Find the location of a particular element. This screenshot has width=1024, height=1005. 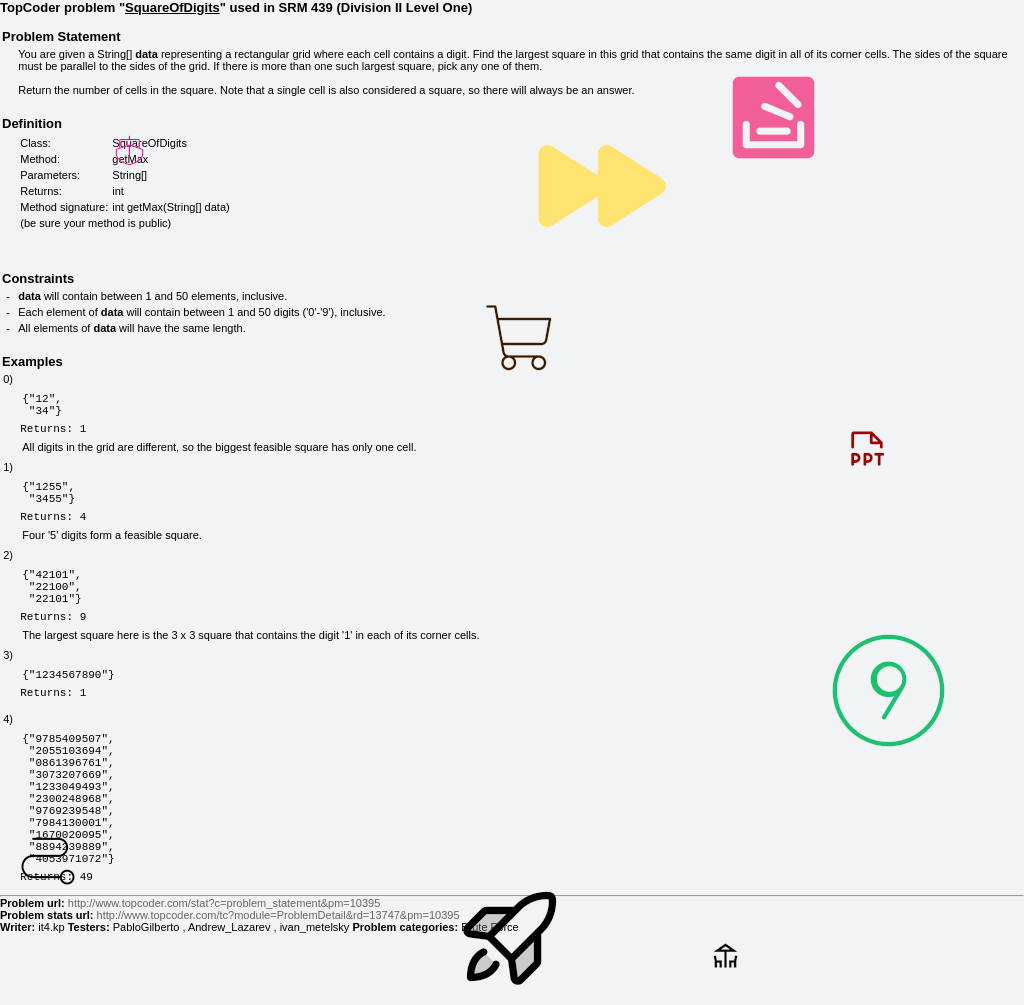

skip forward in media playback is located at coordinates (593, 186).